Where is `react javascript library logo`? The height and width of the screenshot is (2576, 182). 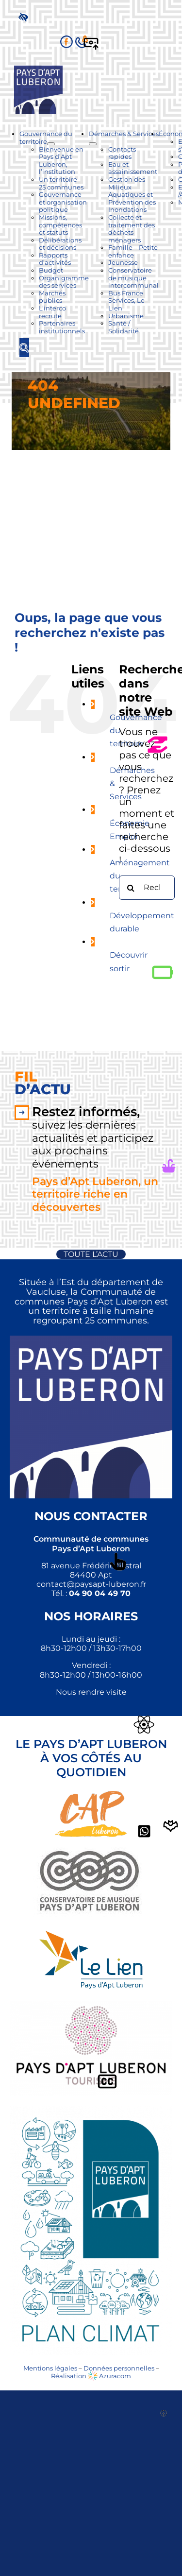 react javascript library logo is located at coordinates (144, 1724).